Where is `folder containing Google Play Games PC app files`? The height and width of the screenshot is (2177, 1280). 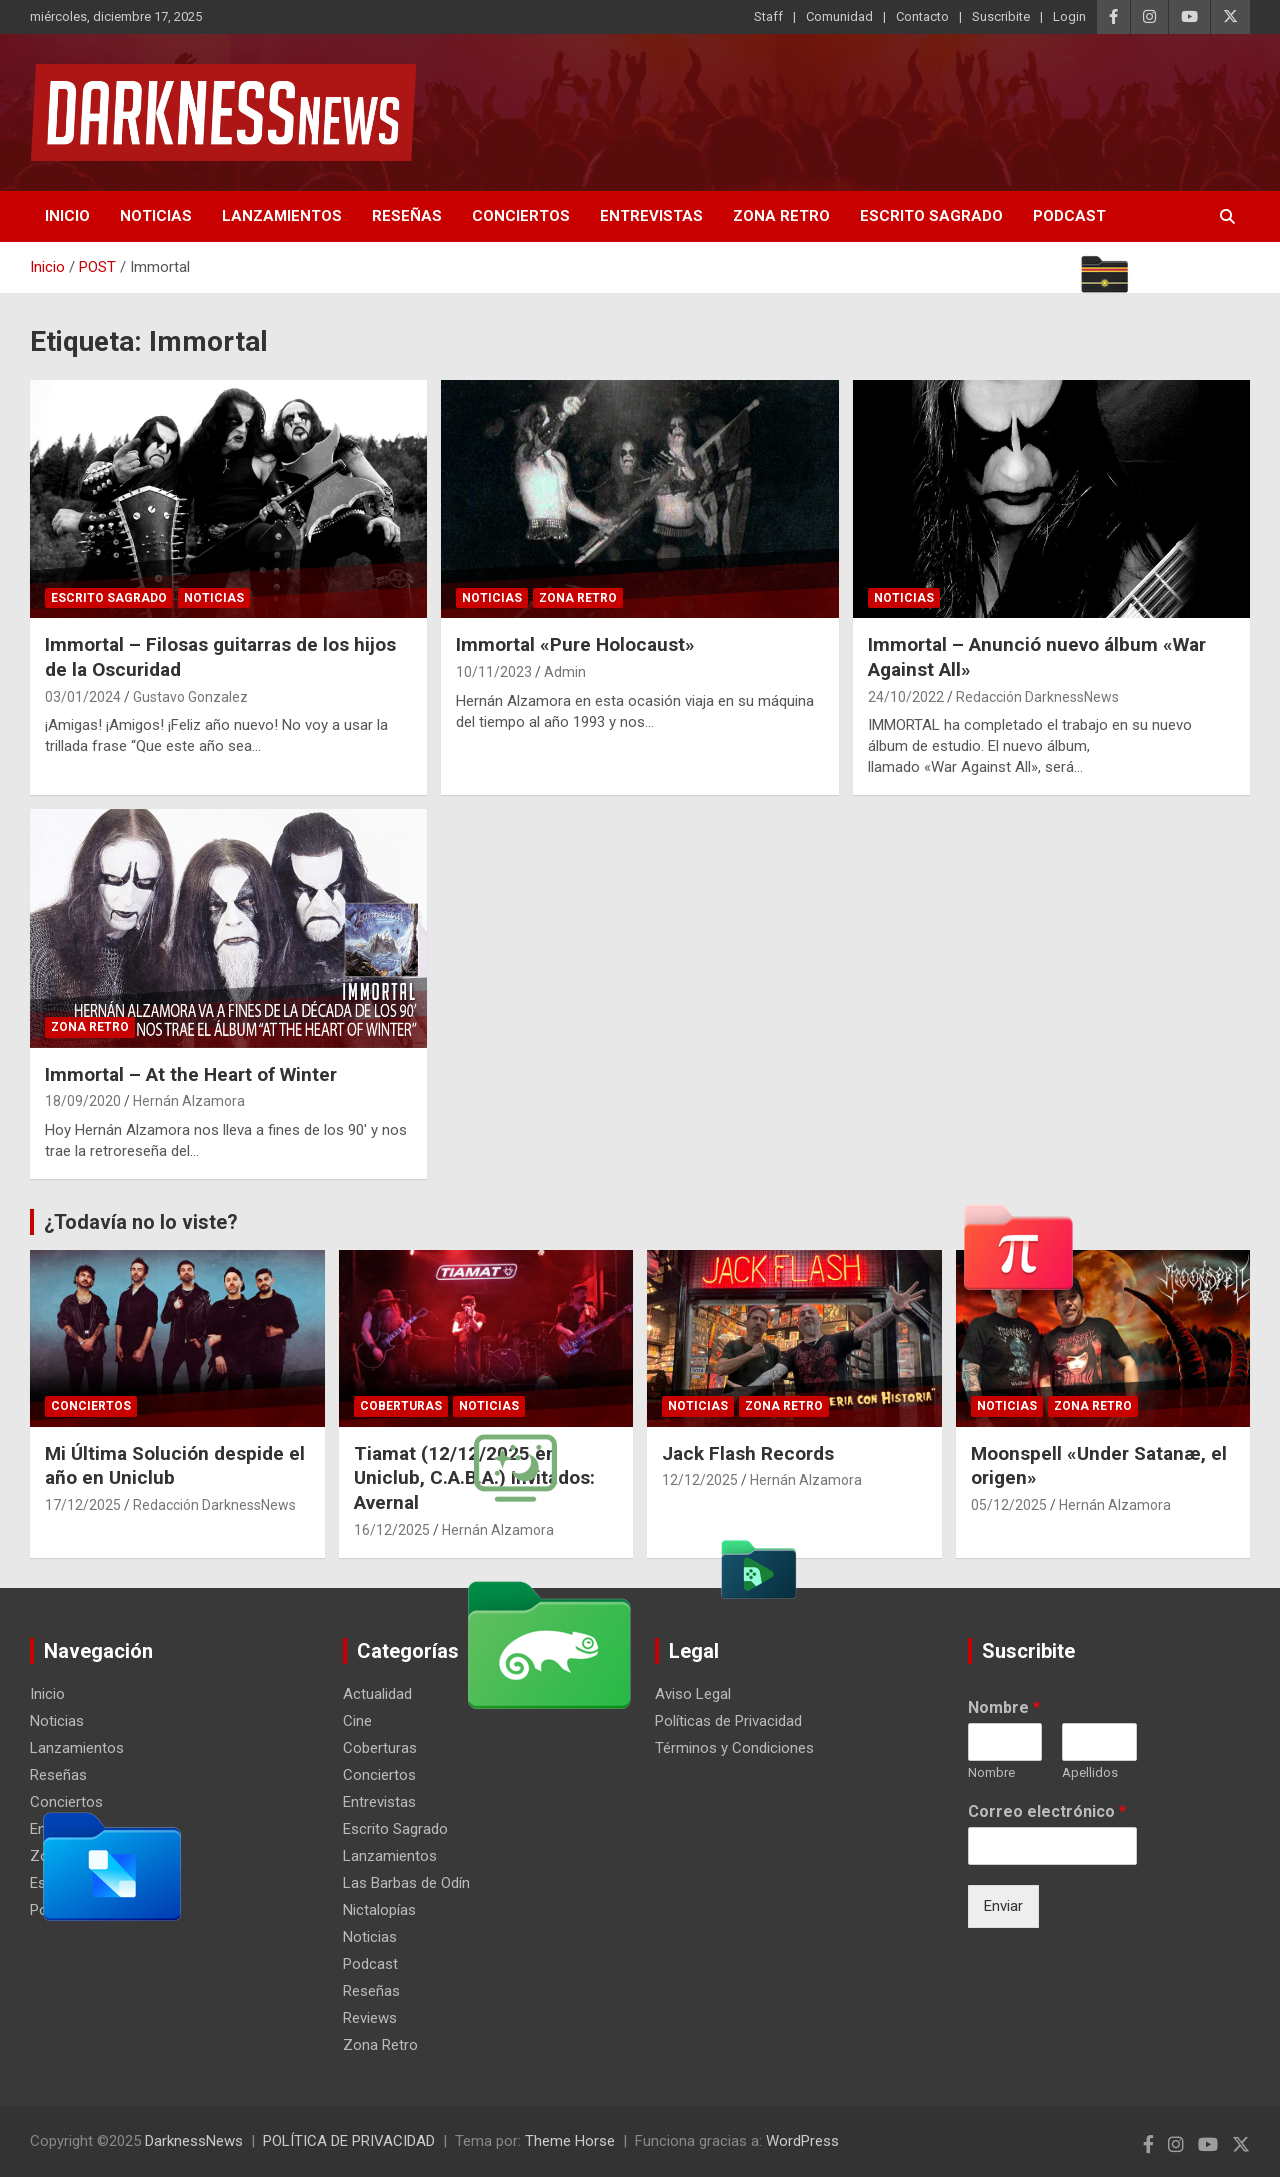 folder containing Google Play Games PC app files is located at coordinates (758, 1571).